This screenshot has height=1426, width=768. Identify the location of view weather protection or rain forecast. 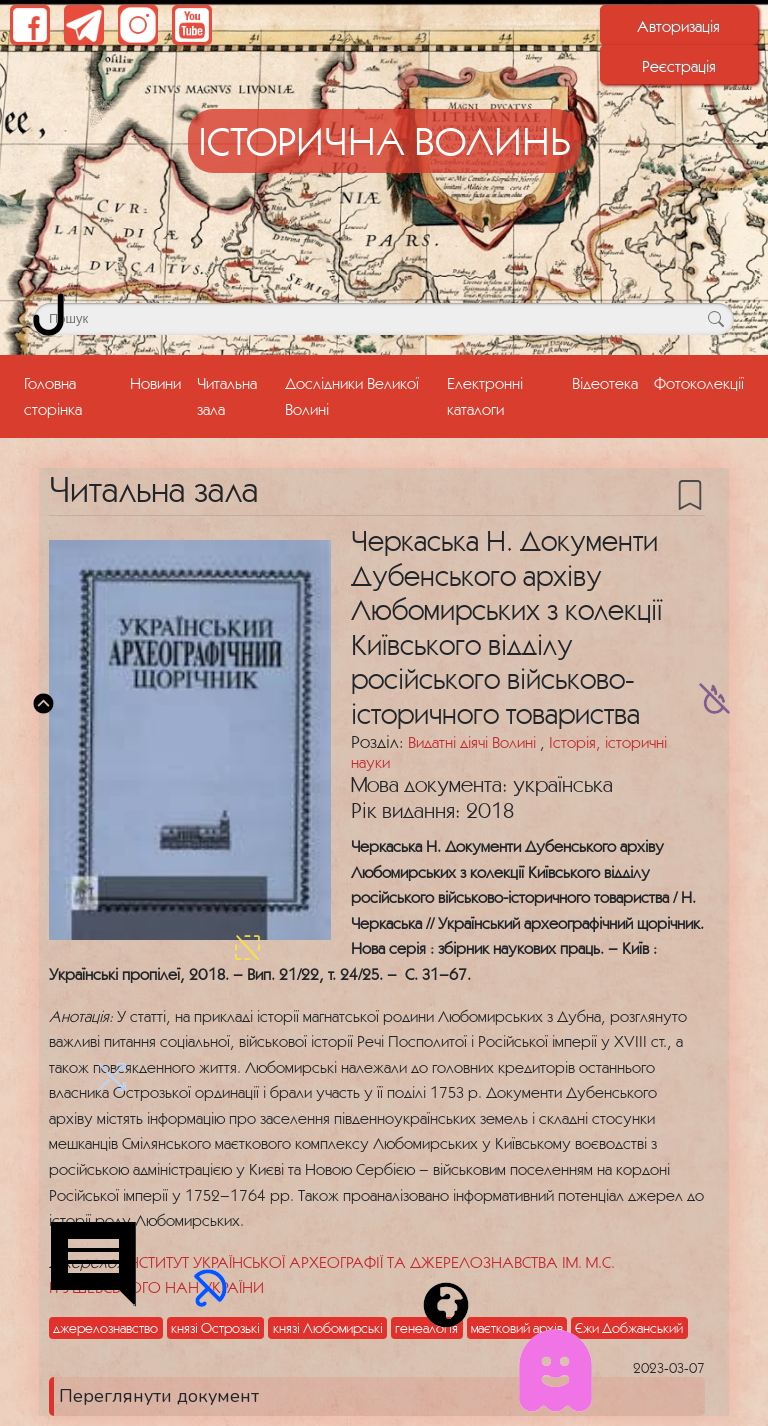
(210, 1286).